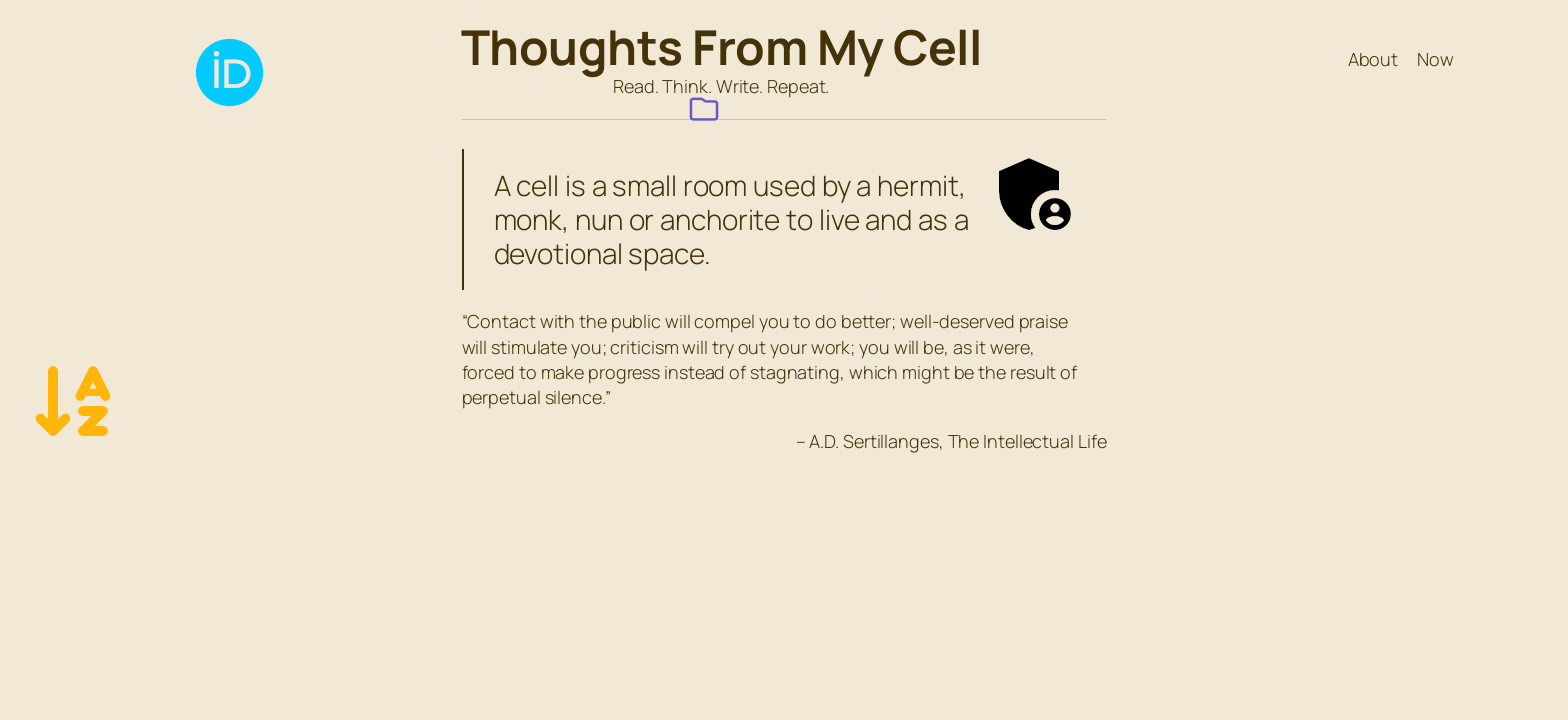 This screenshot has height=720, width=1568. What do you see at coordinates (73, 401) in the screenshot?
I see `sort list alphabetically A to Z` at bounding box center [73, 401].